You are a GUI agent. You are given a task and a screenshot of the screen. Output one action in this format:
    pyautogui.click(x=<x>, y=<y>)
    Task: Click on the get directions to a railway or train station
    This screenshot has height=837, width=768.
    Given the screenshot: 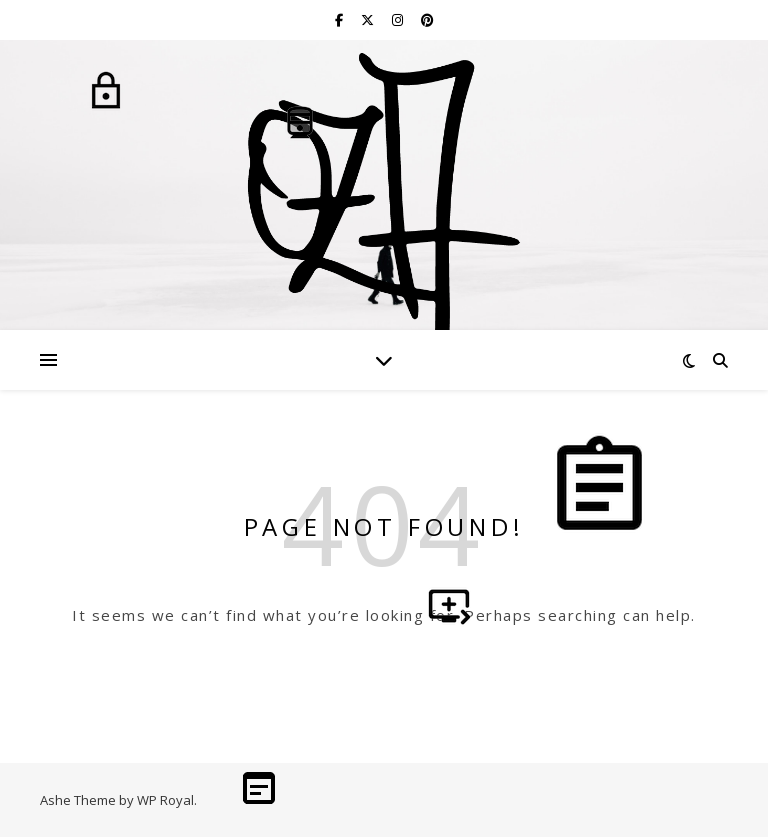 What is the action you would take?
    pyautogui.click(x=300, y=124)
    